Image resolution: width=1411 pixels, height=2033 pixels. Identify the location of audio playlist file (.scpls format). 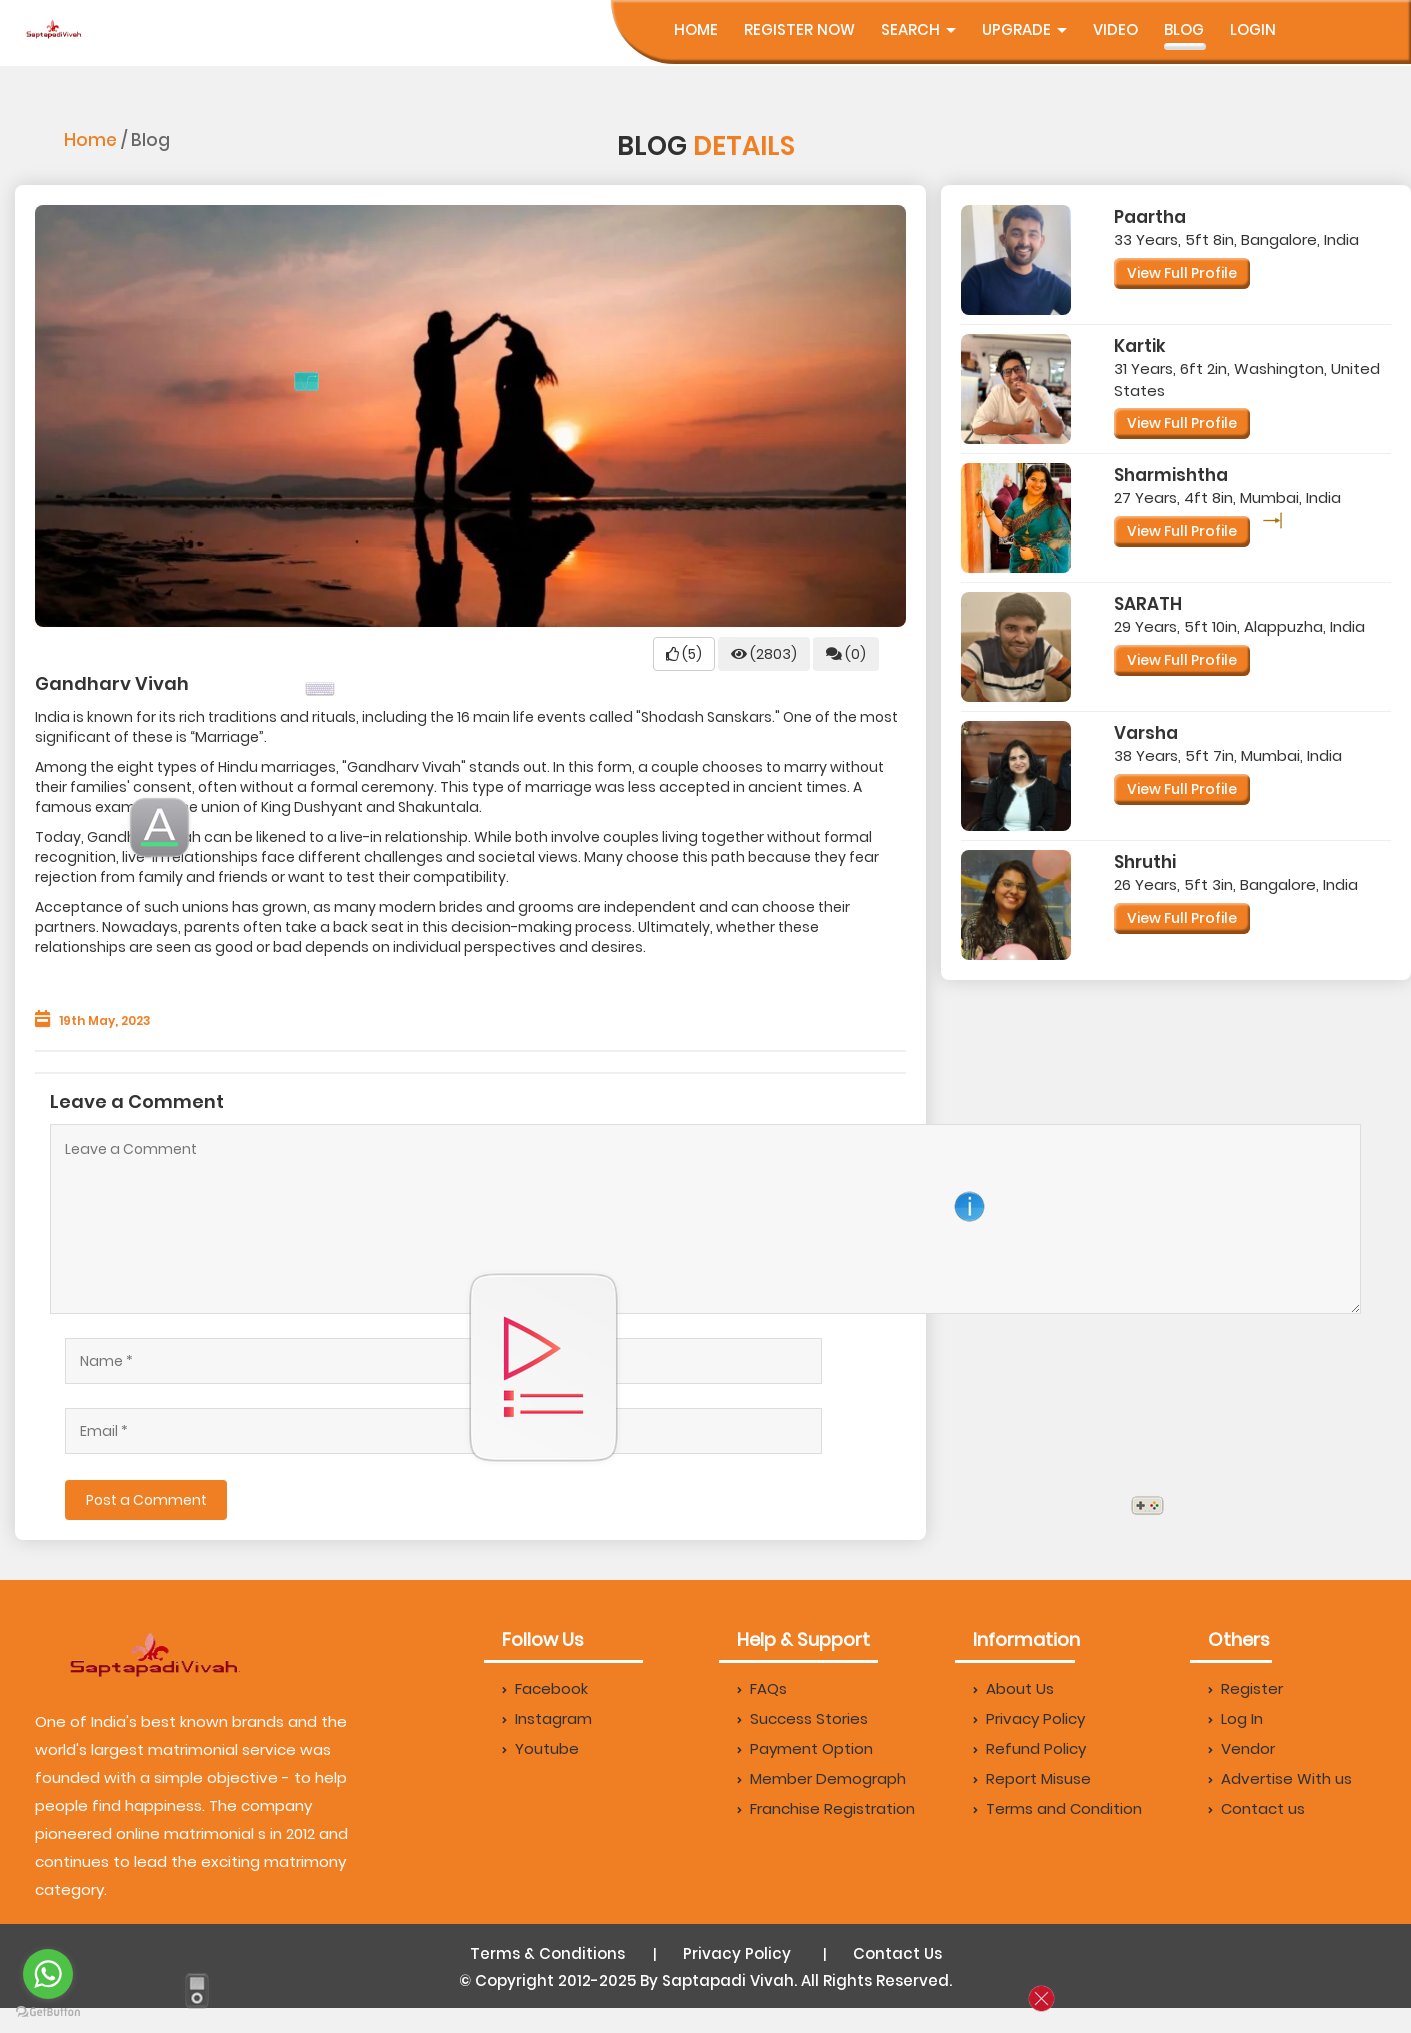
(543, 1367).